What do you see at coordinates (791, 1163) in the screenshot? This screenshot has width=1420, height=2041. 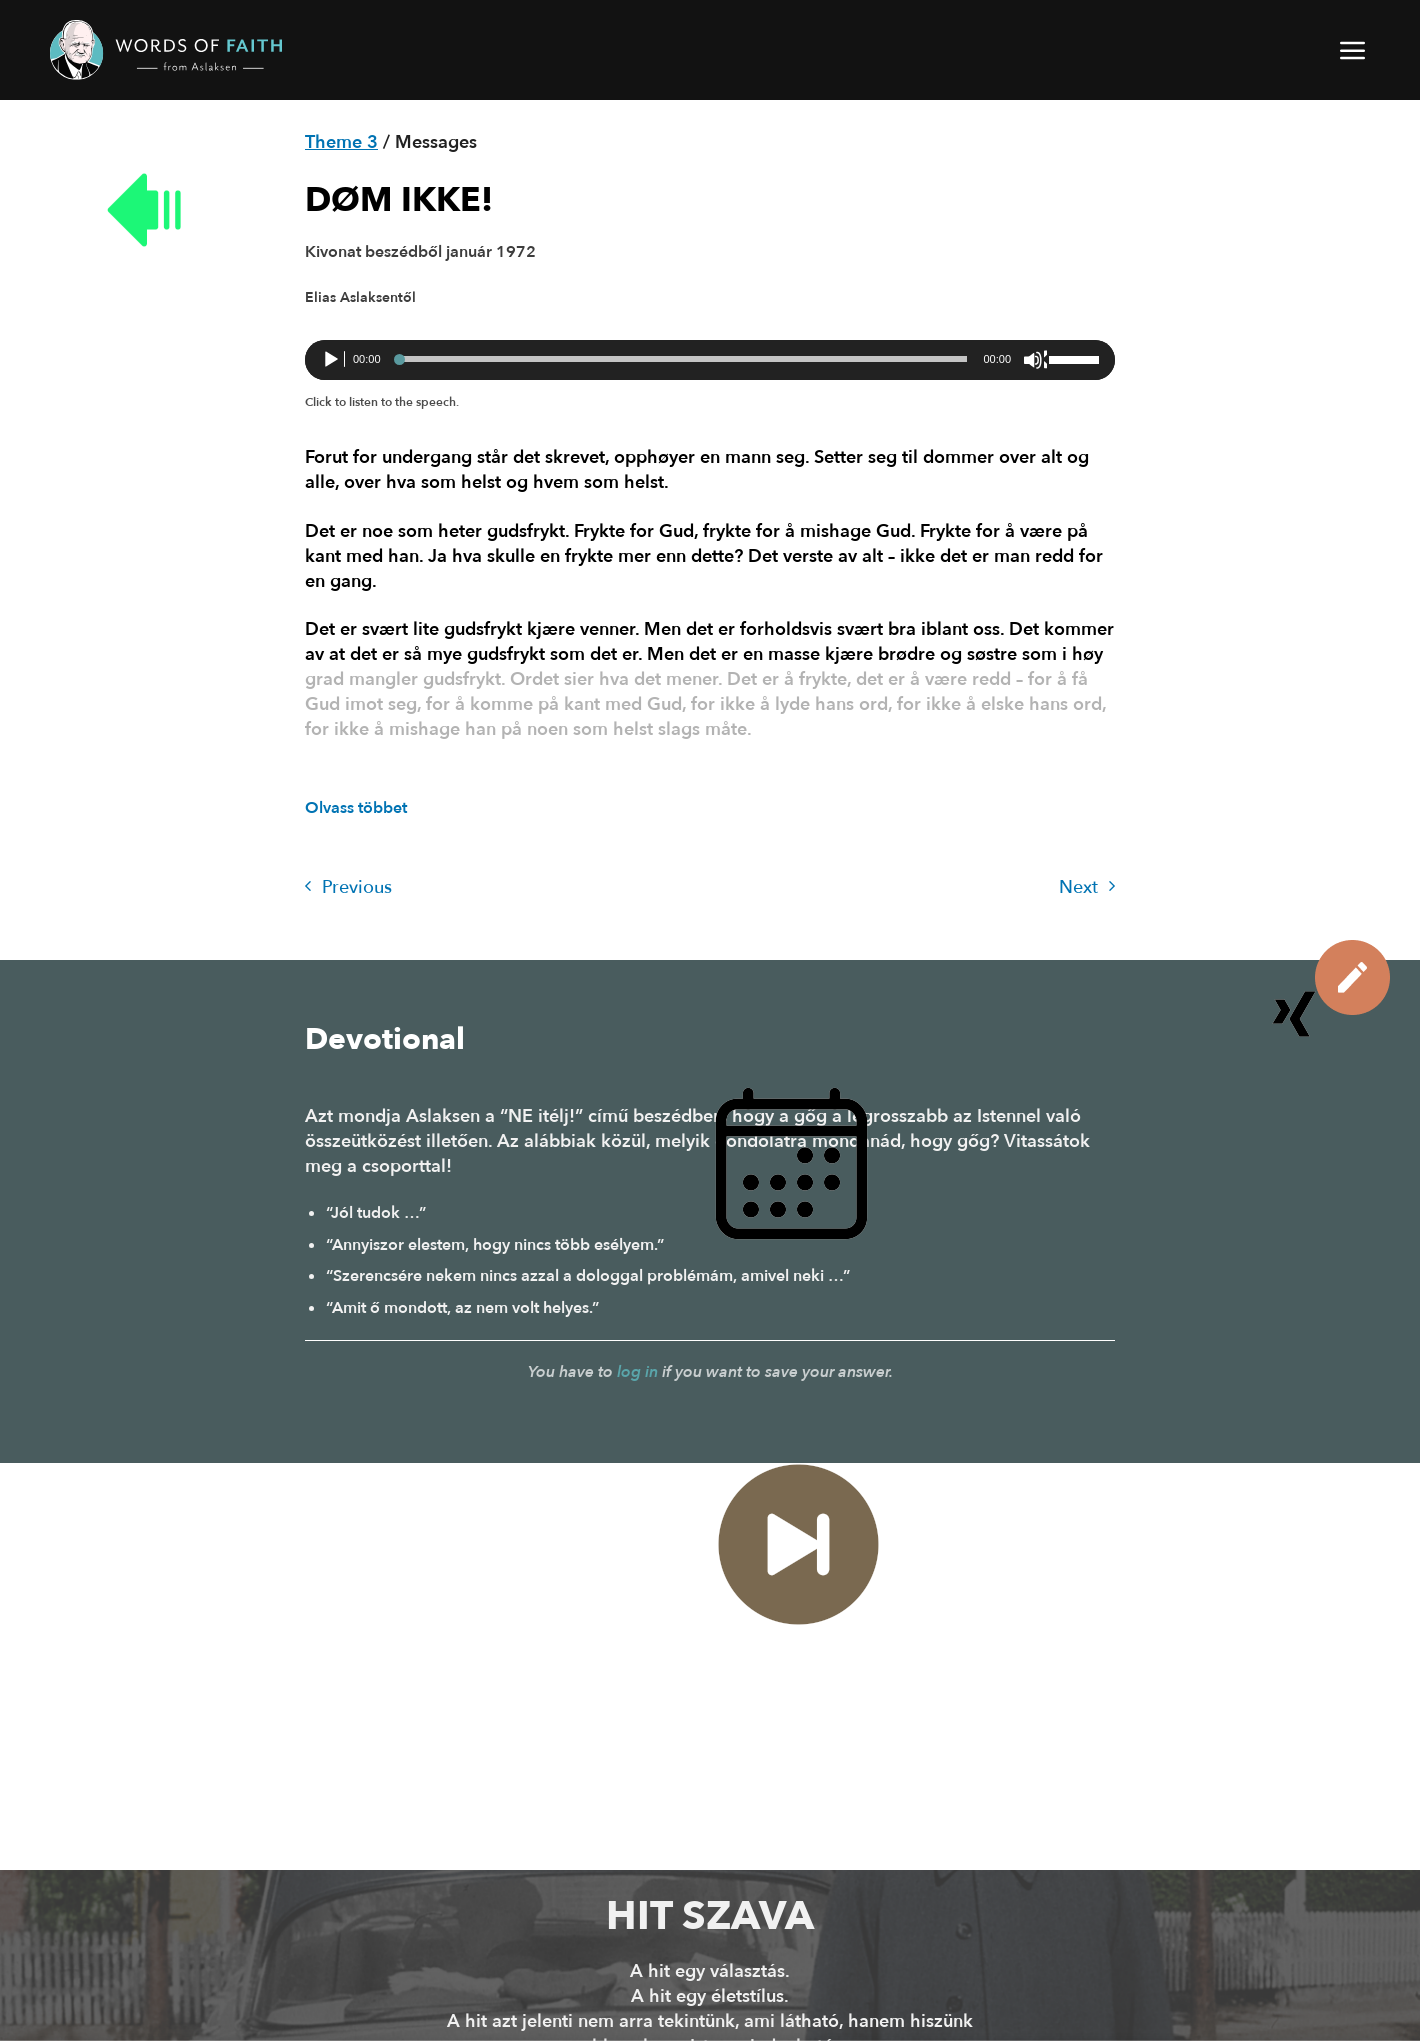 I see `view or open the calendar` at bounding box center [791, 1163].